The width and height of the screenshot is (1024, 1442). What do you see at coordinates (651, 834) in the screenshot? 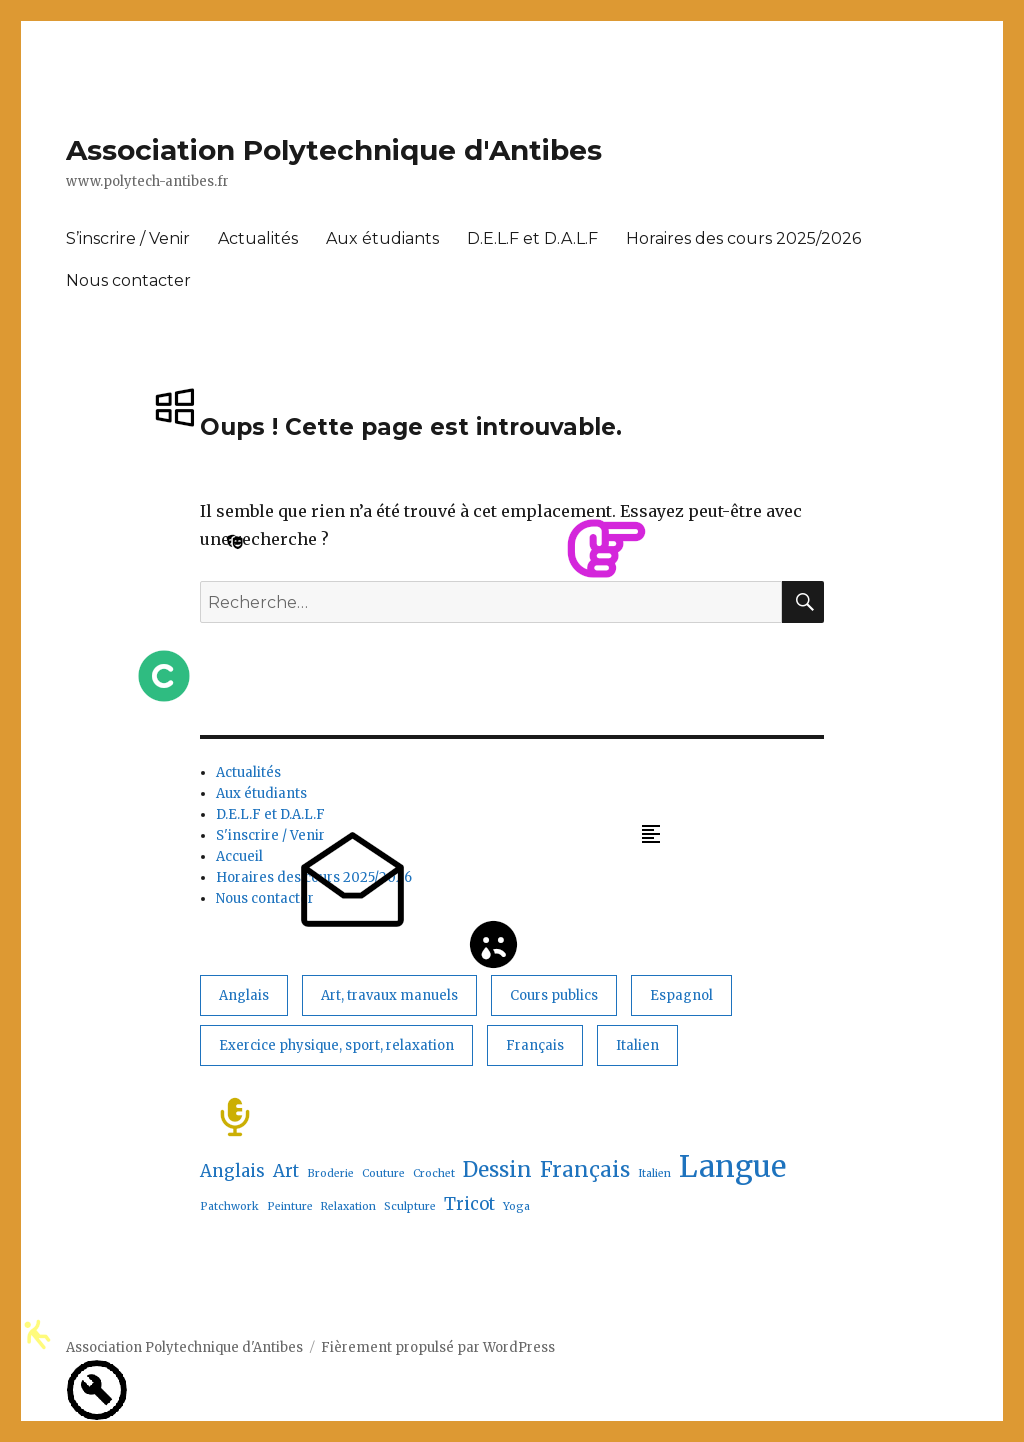
I see `align text to the left` at bounding box center [651, 834].